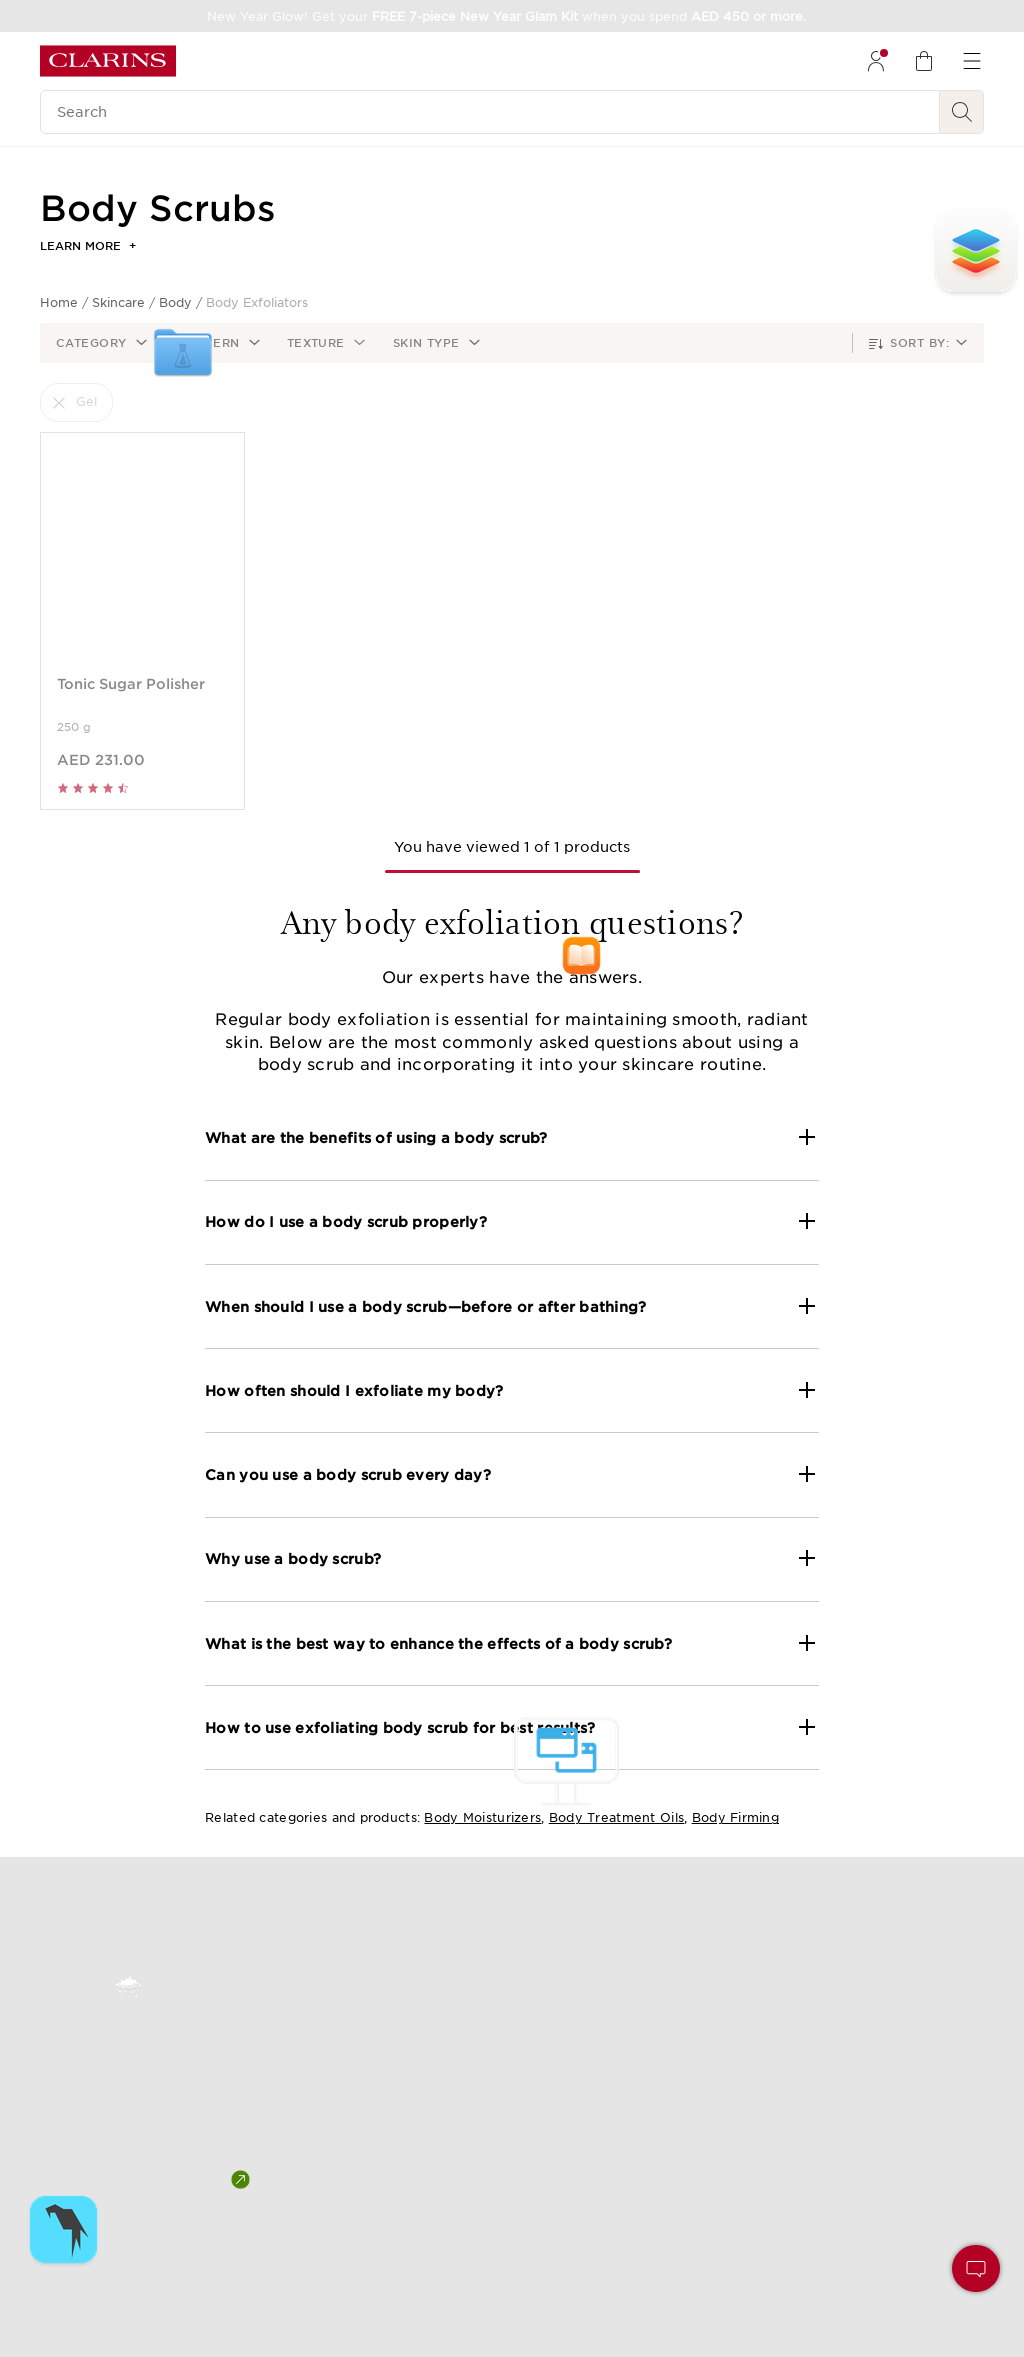 This screenshot has height=2357, width=1024. Describe the element at coordinates (128, 1984) in the screenshot. I see `indicates snowy weather conditions` at that location.